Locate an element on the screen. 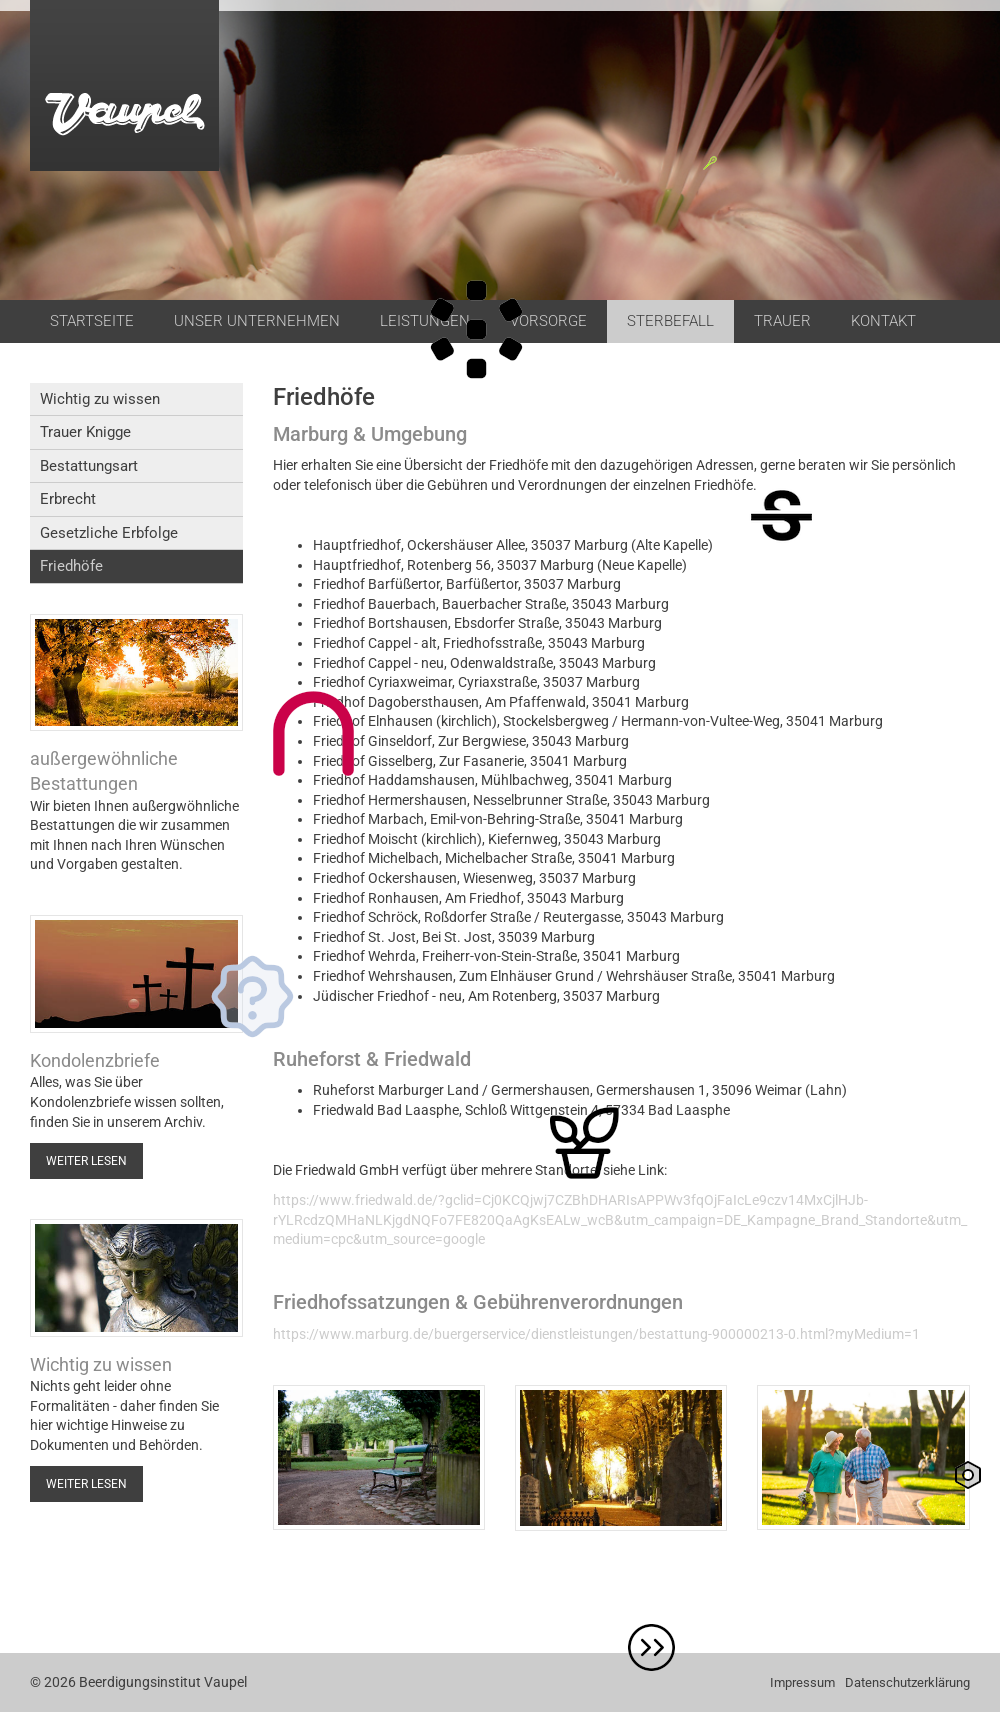  apply strikethrough formatting to selected text is located at coordinates (781, 520).